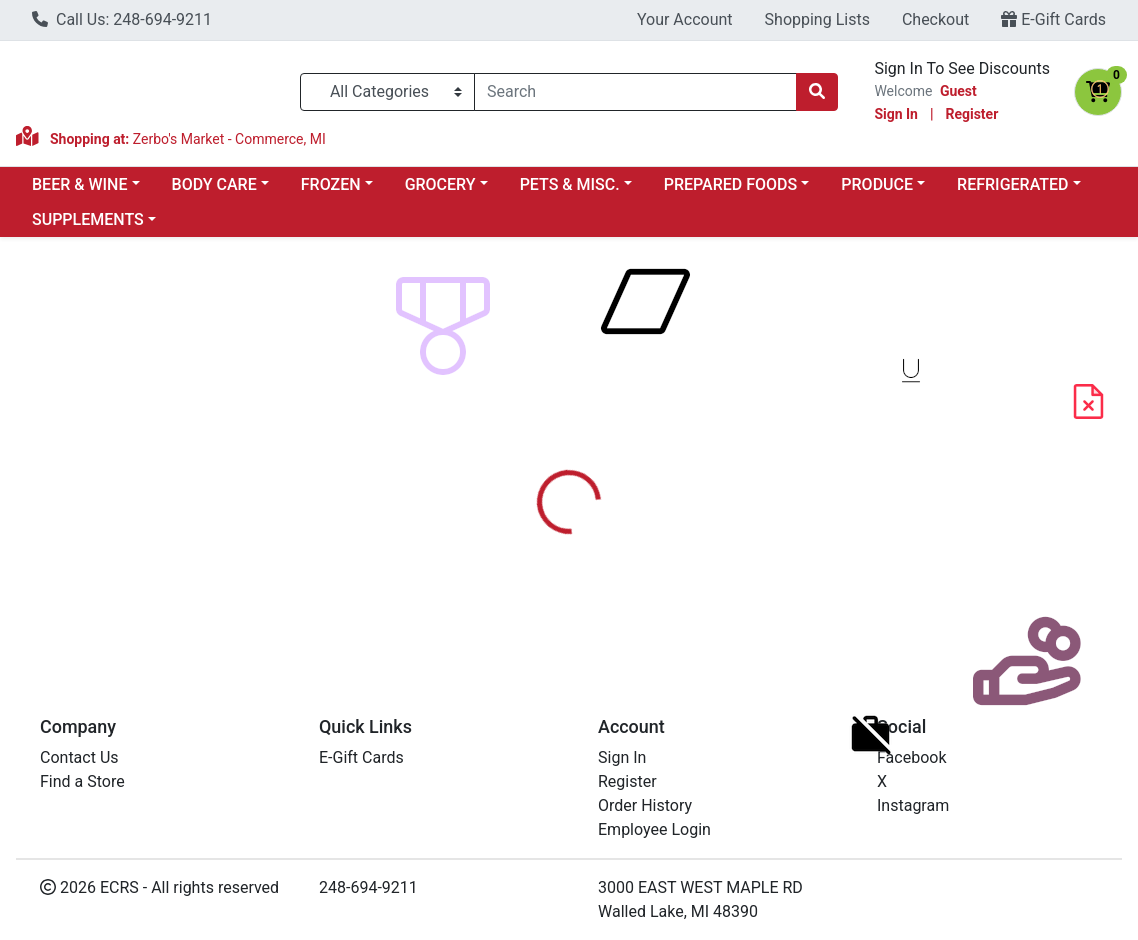  What do you see at coordinates (1029, 664) in the screenshot?
I see `make a payment or donation` at bounding box center [1029, 664].